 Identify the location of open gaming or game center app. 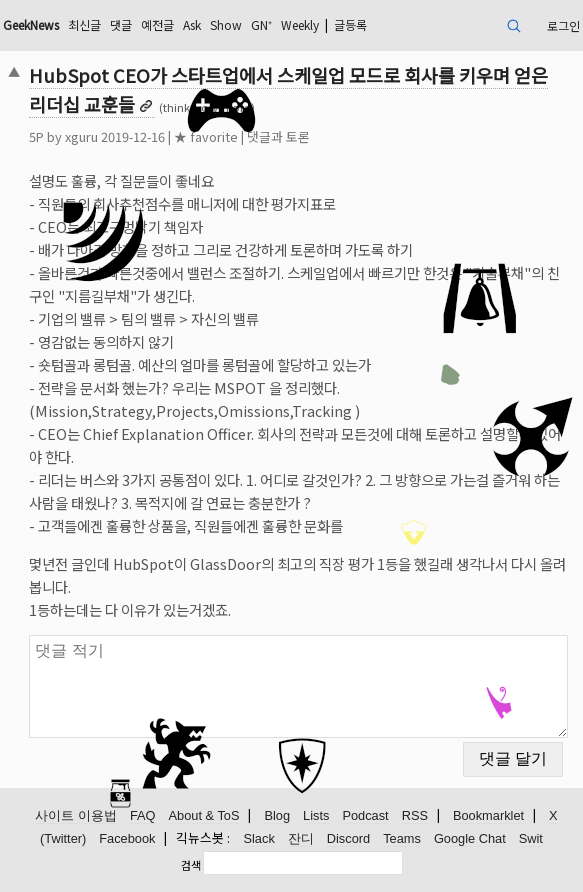
(221, 110).